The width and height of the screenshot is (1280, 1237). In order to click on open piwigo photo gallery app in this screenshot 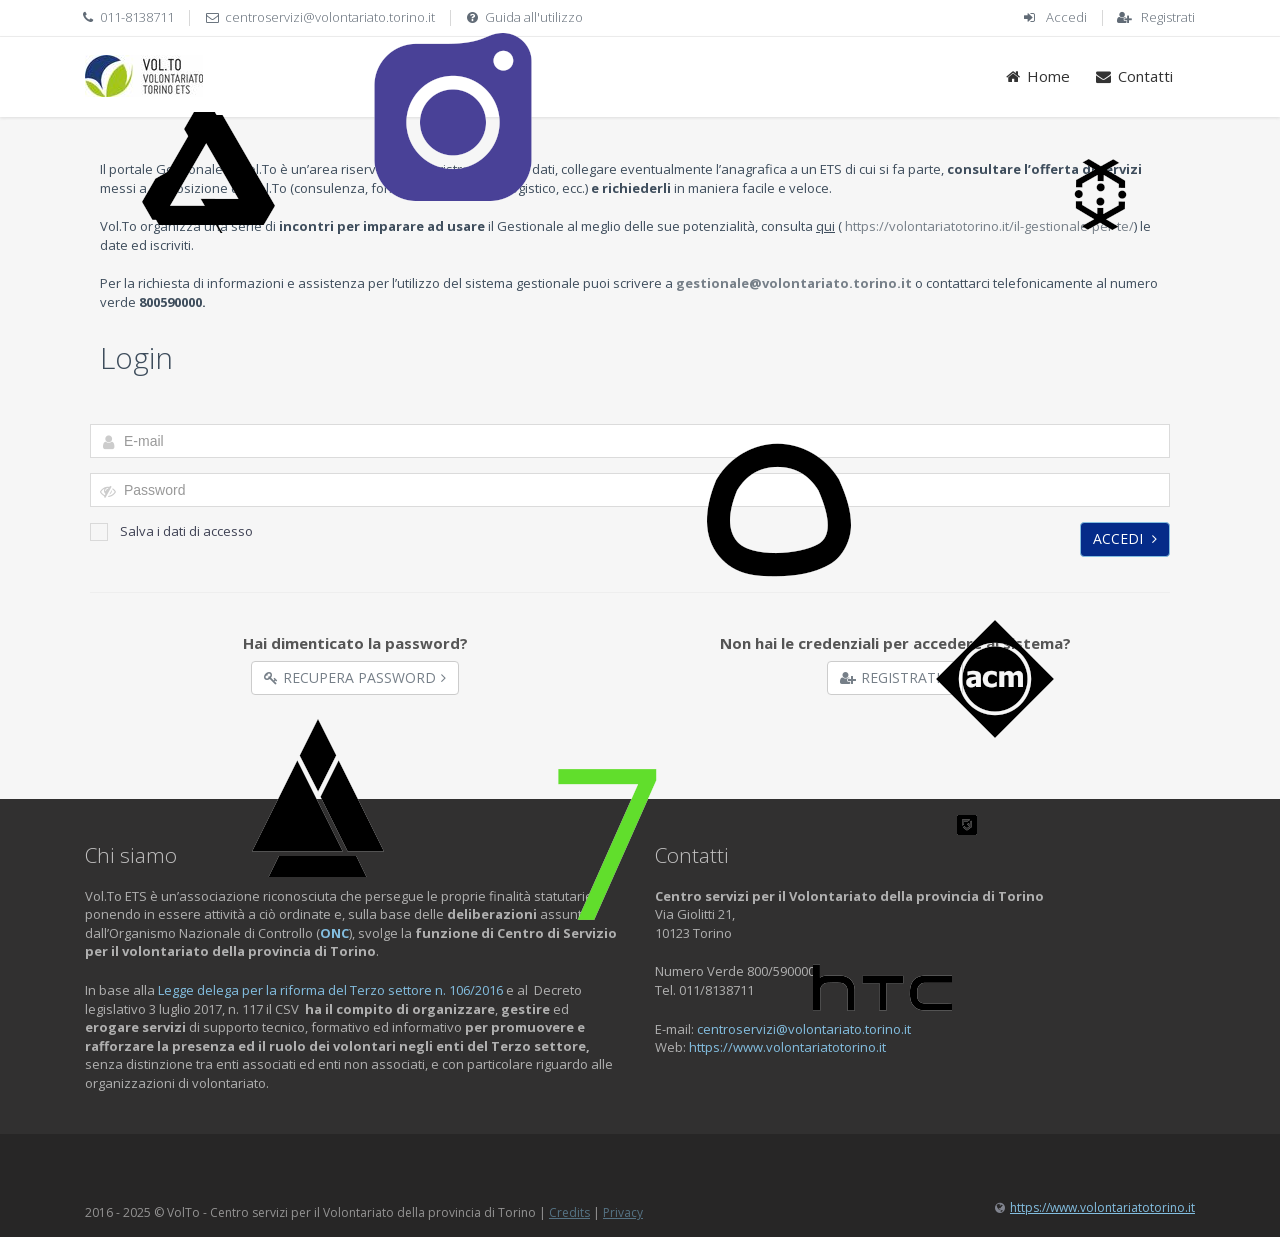, I will do `click(453, 117)`.